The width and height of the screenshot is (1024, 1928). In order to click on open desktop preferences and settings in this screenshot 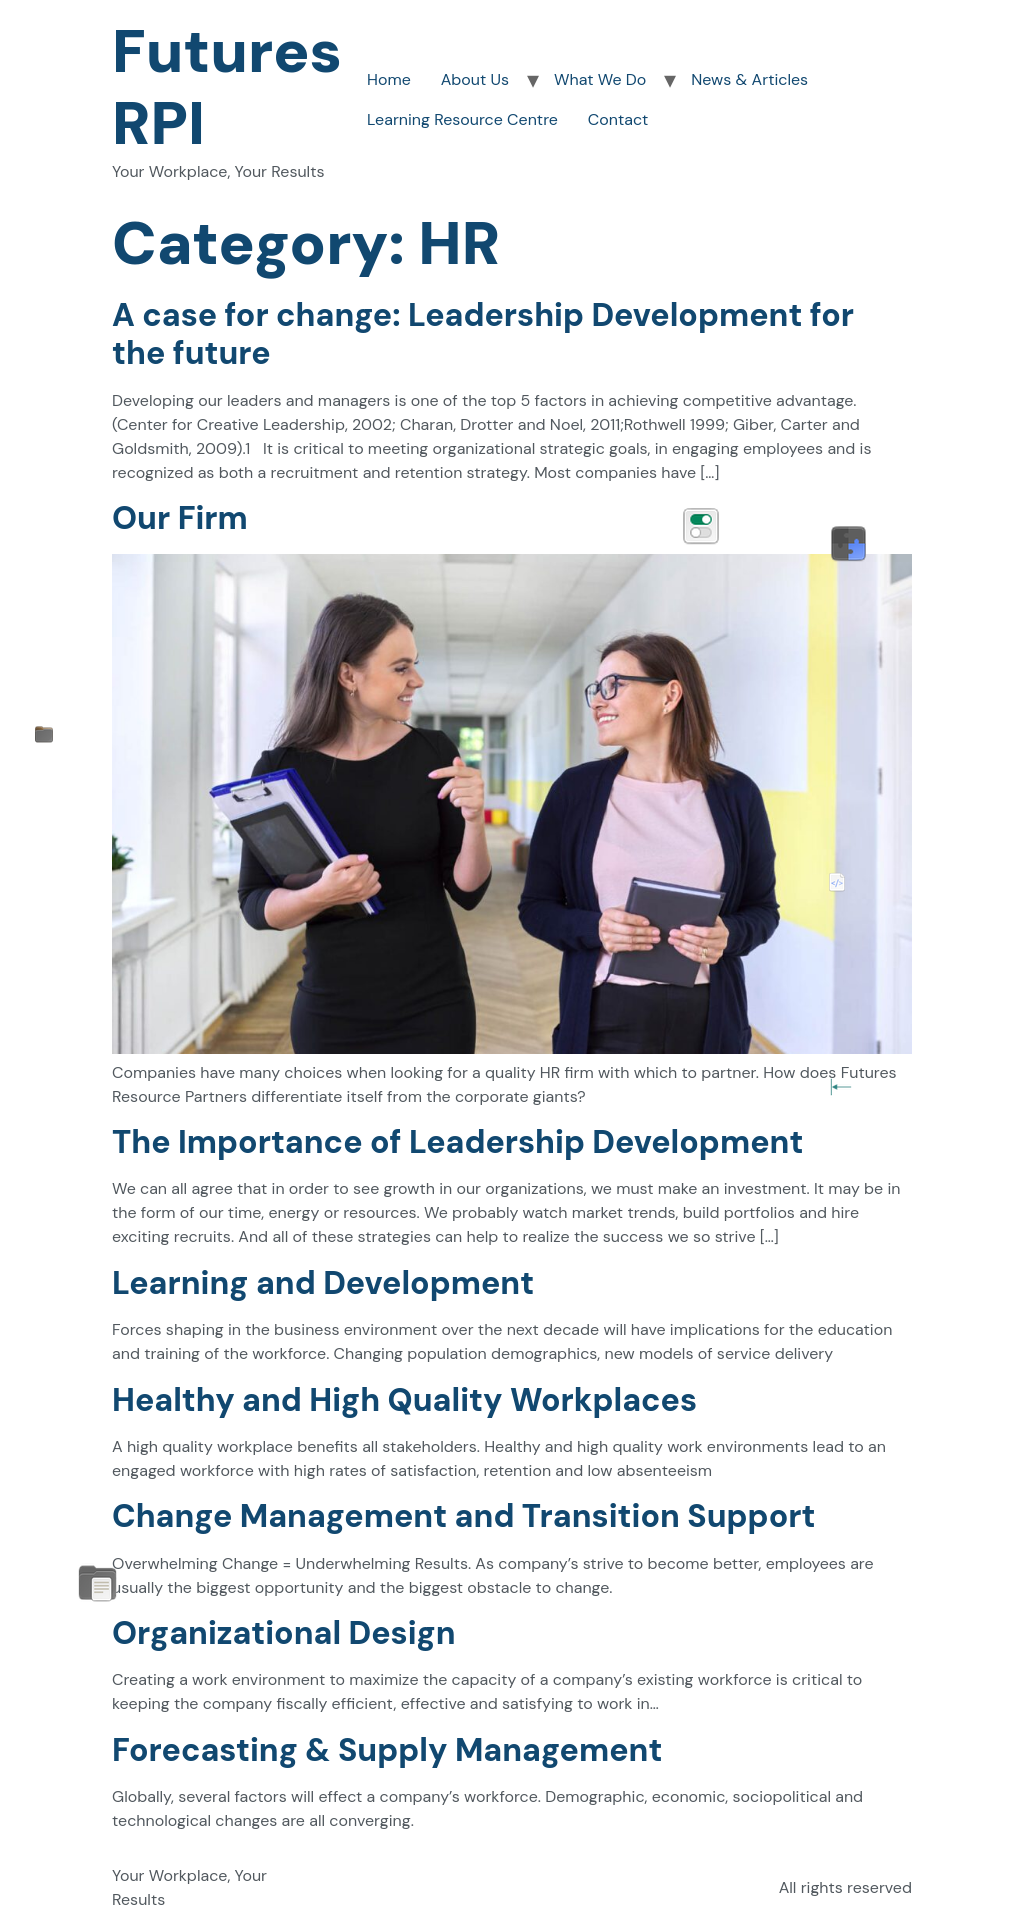, I will do `click(701, 526)`.